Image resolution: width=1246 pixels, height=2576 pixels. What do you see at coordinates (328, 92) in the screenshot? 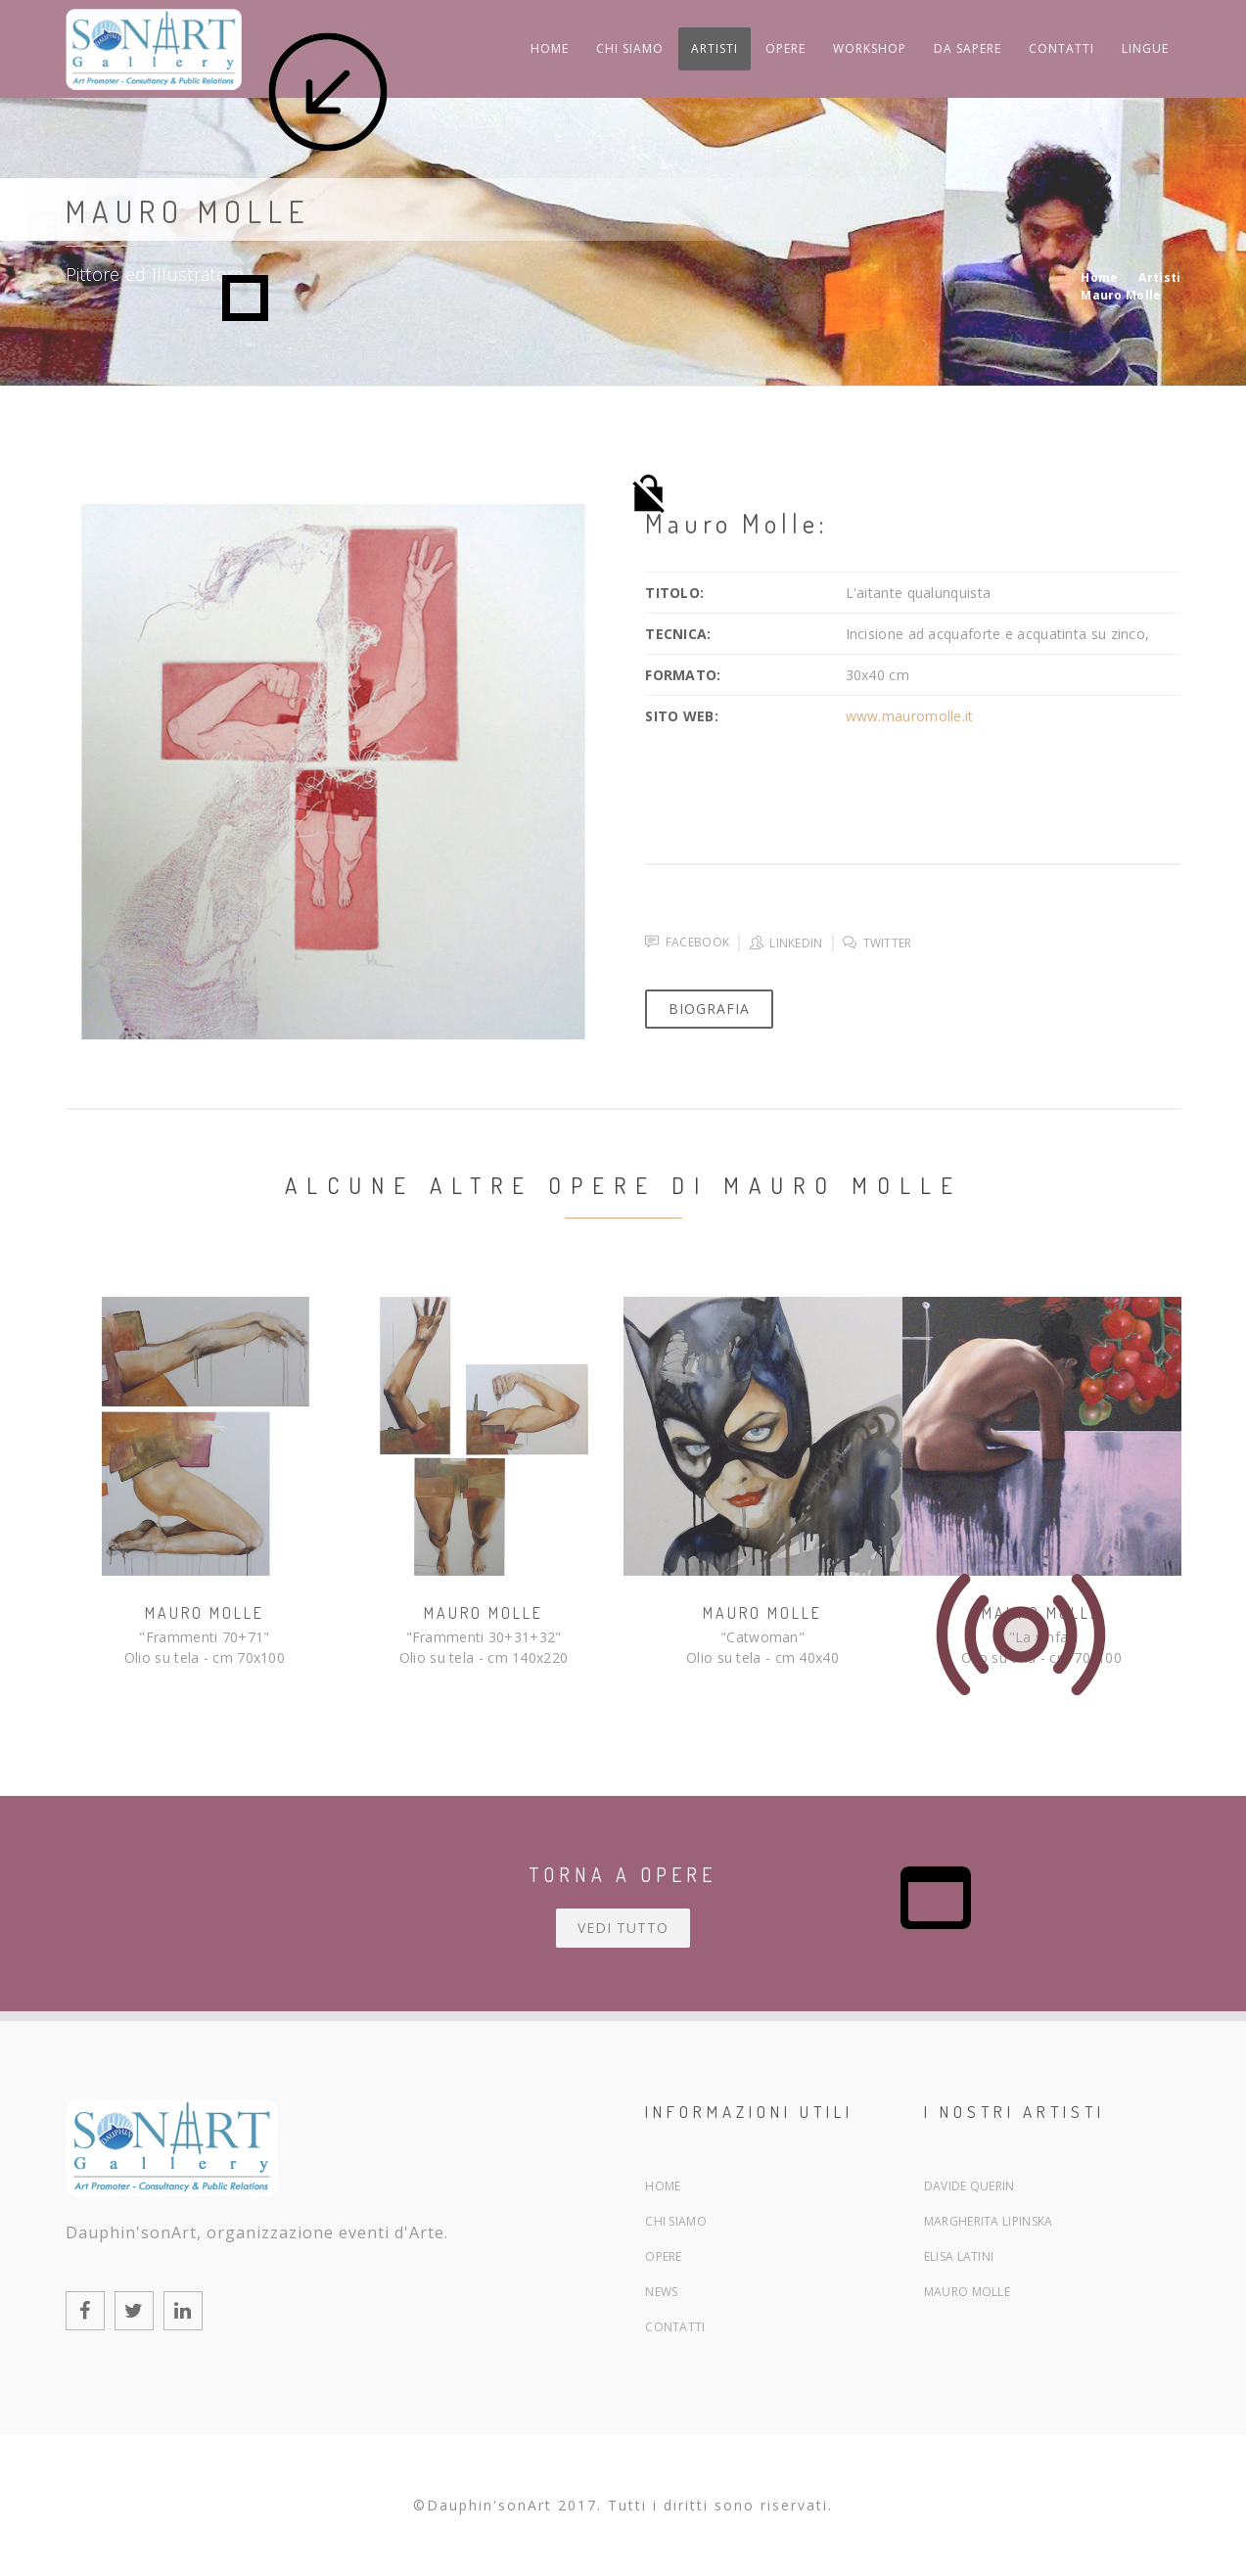
I see `navigate to previous or lower-left content` at bounding box center [328, 92].